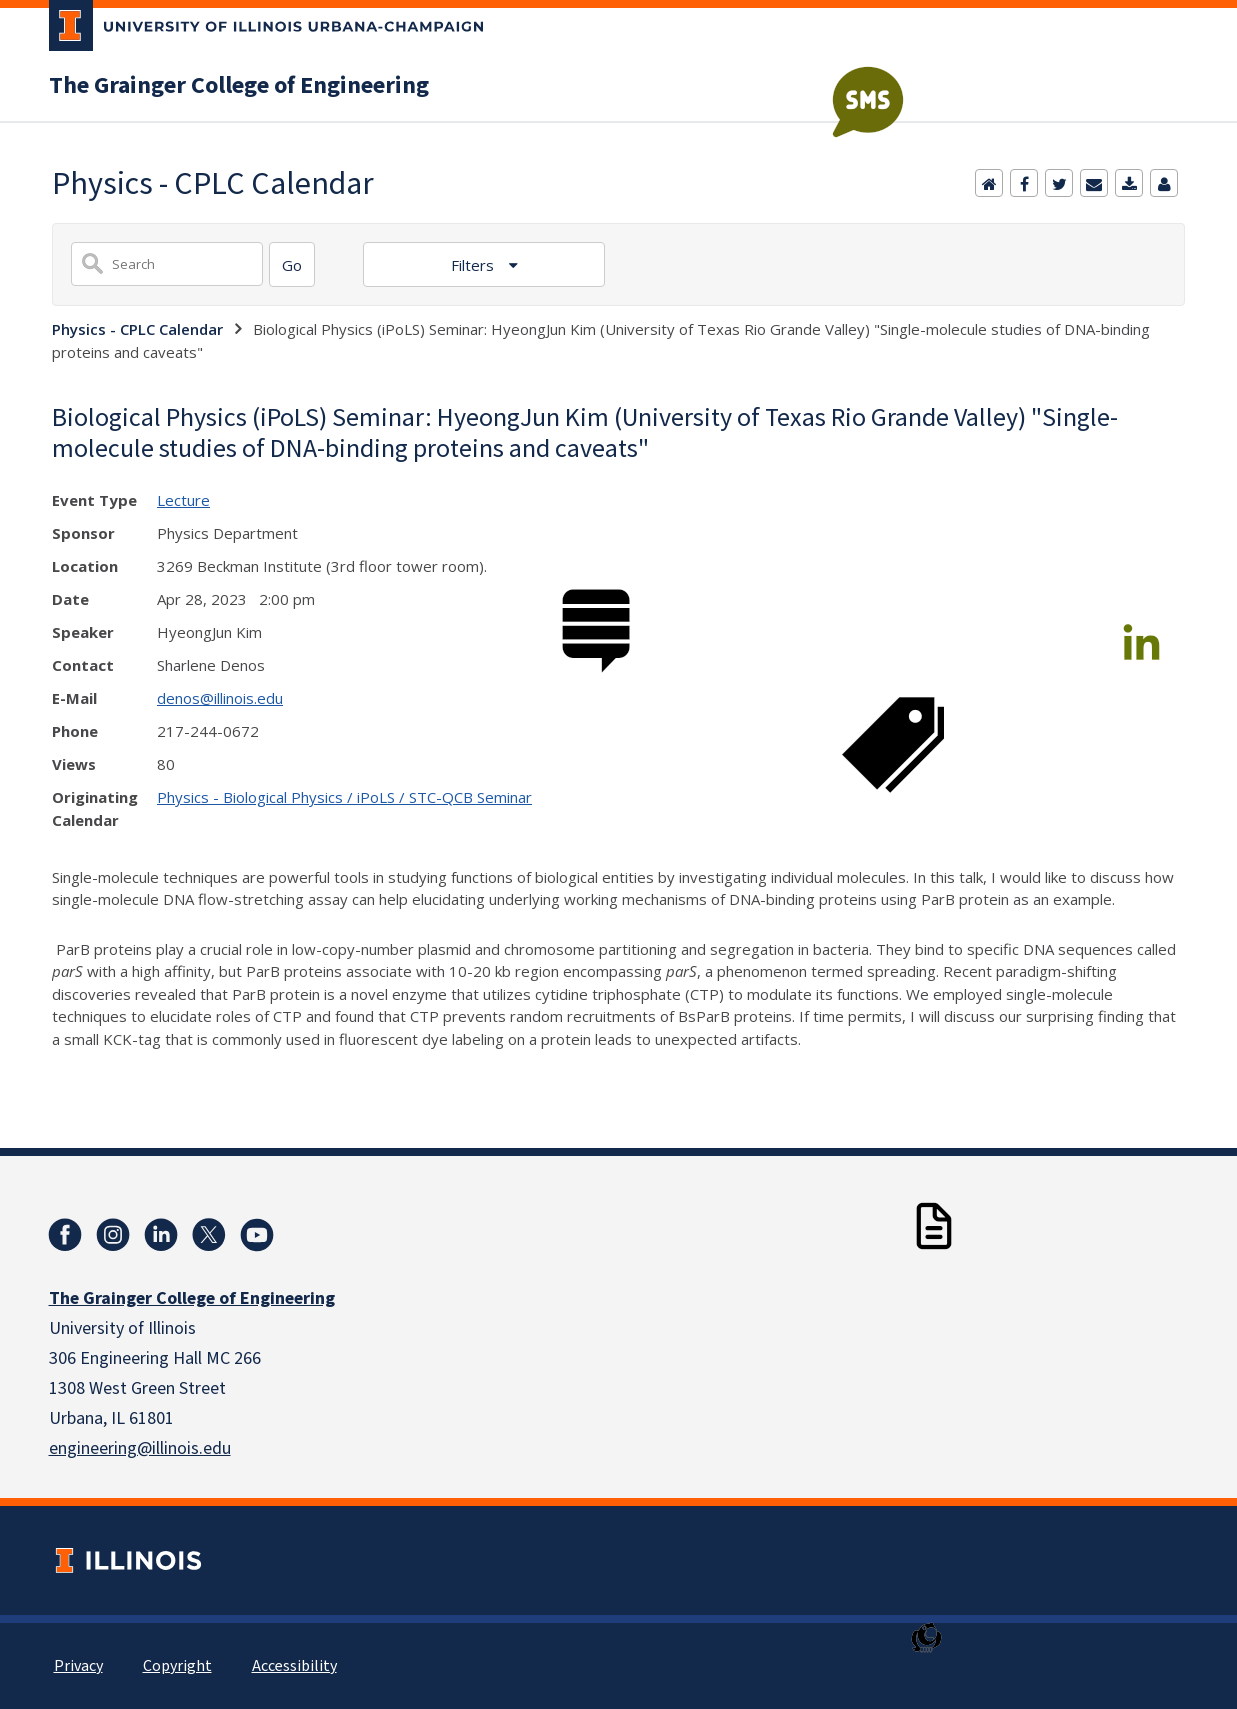 This screenshot has height=1709, width=1237. Describe the element at coordinates (868, 102) in the screenshot. I see `send an SMS text message` at that location.